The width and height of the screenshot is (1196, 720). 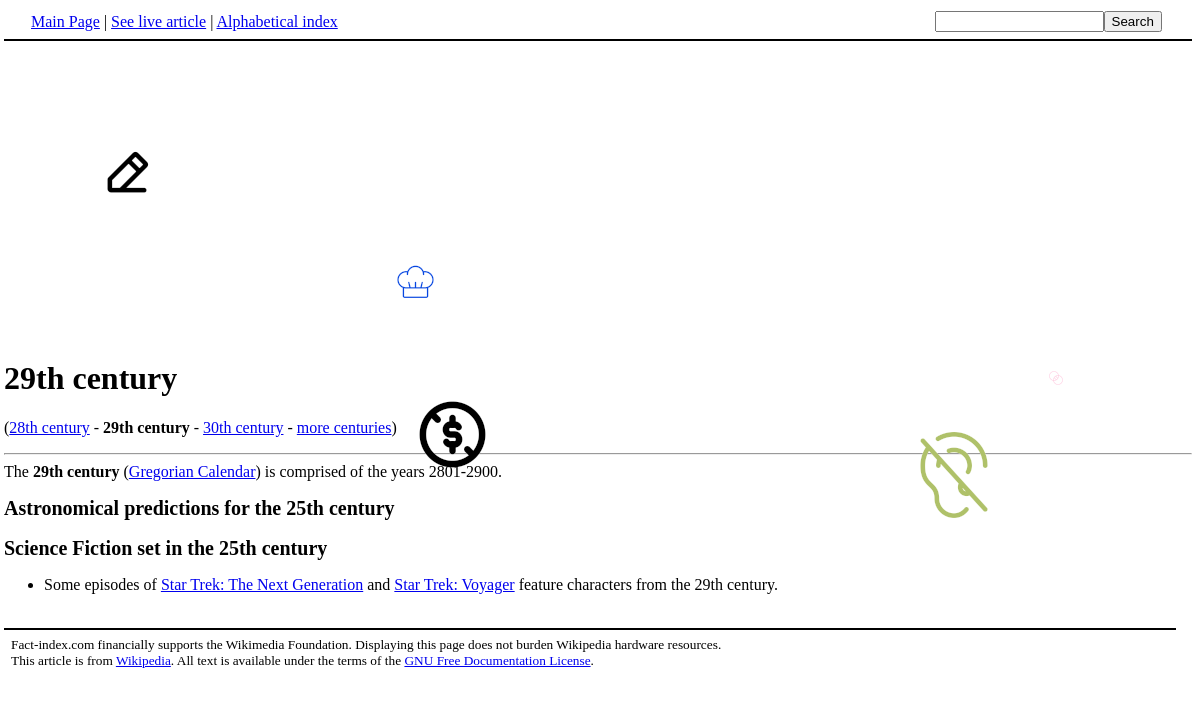 What do you see at coordinates (452, 434) in the screenshot?
I see `indicates free or no-cost content` at bounding box center [452, 434].